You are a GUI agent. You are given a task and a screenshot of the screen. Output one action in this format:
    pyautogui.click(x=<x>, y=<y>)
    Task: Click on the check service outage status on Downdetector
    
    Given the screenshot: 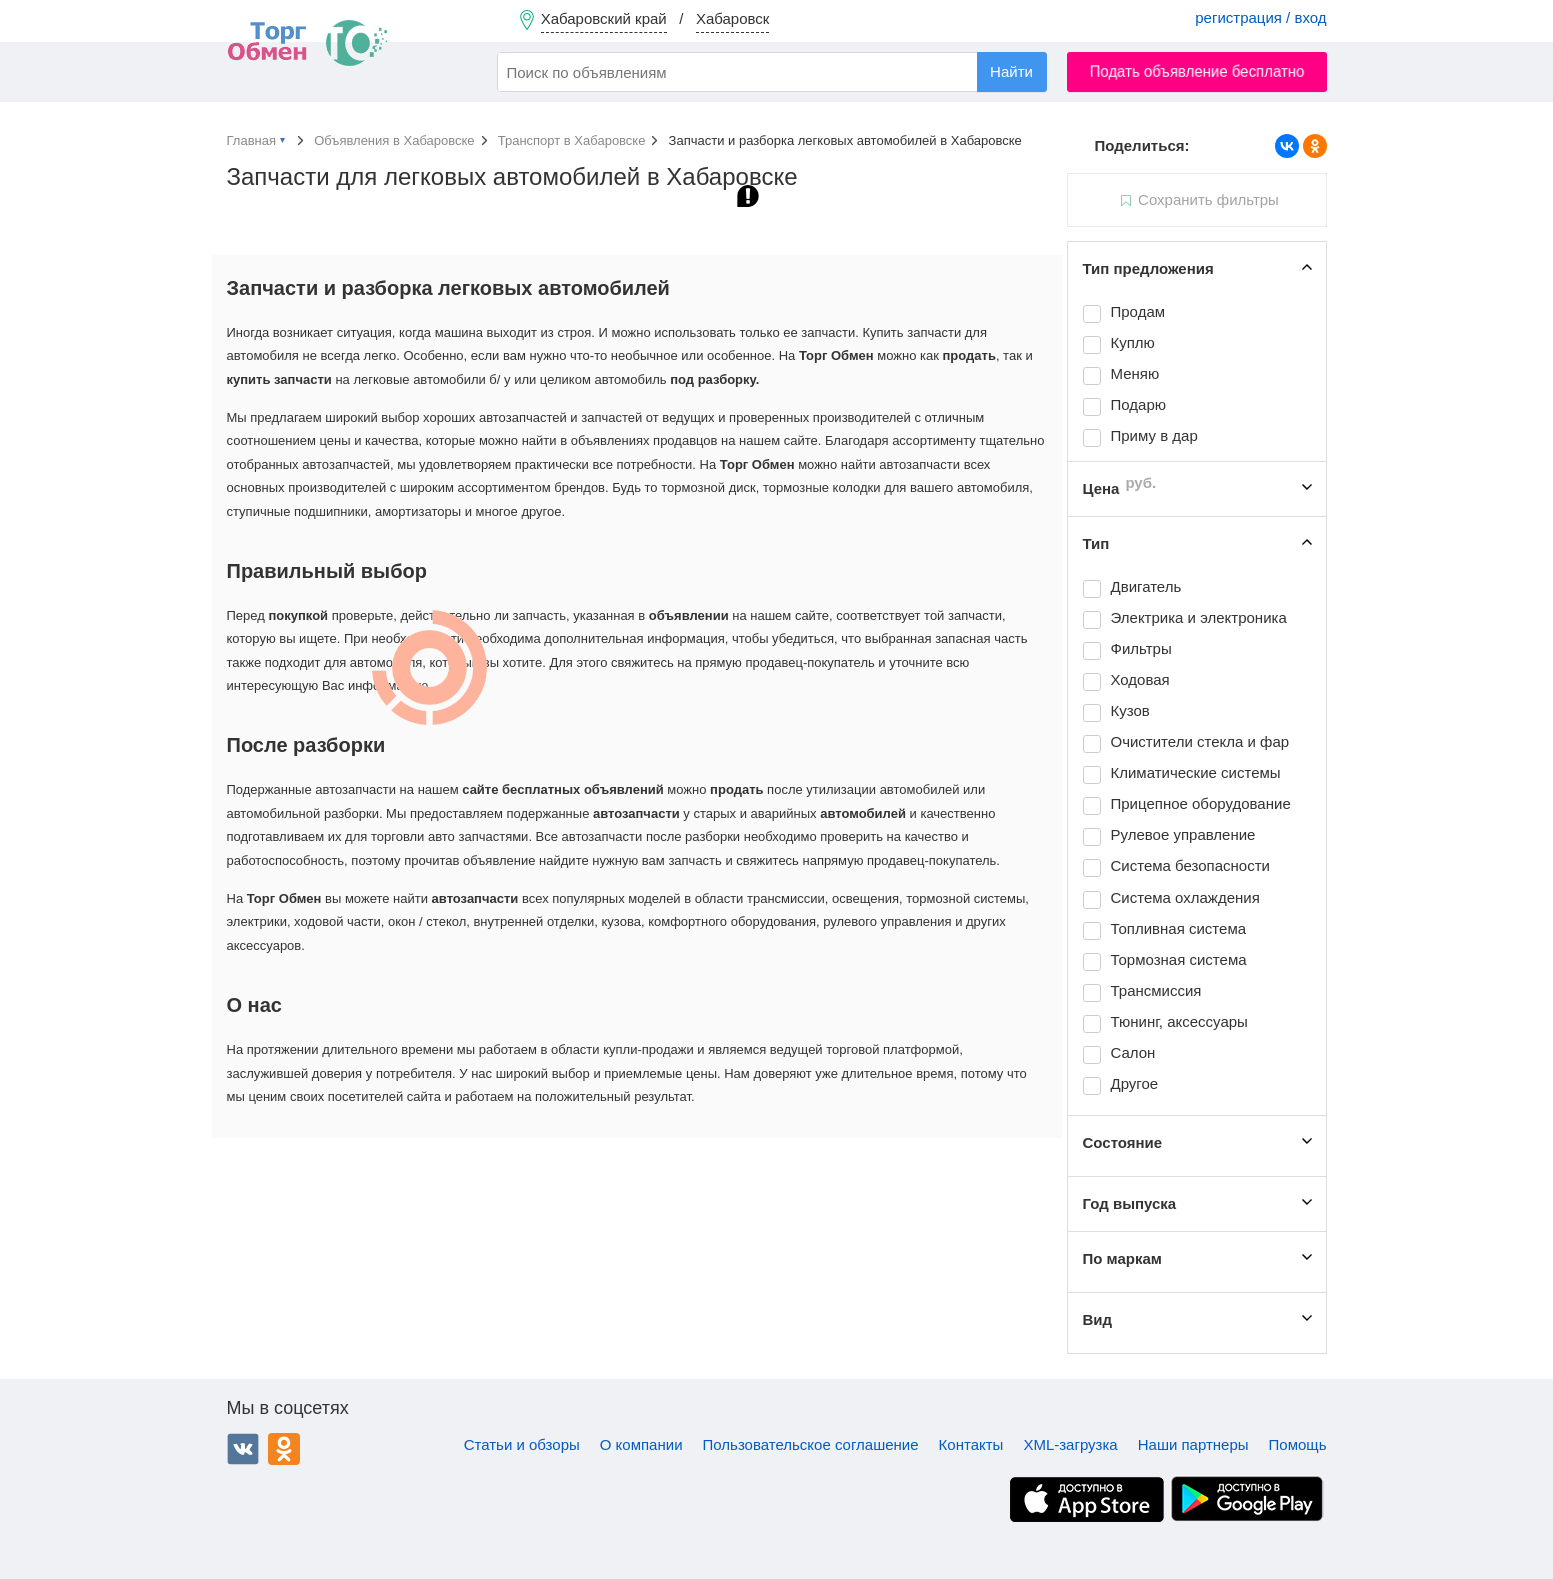 What is the action you would take?
    pyautogui.click(x=748, y=196)
    